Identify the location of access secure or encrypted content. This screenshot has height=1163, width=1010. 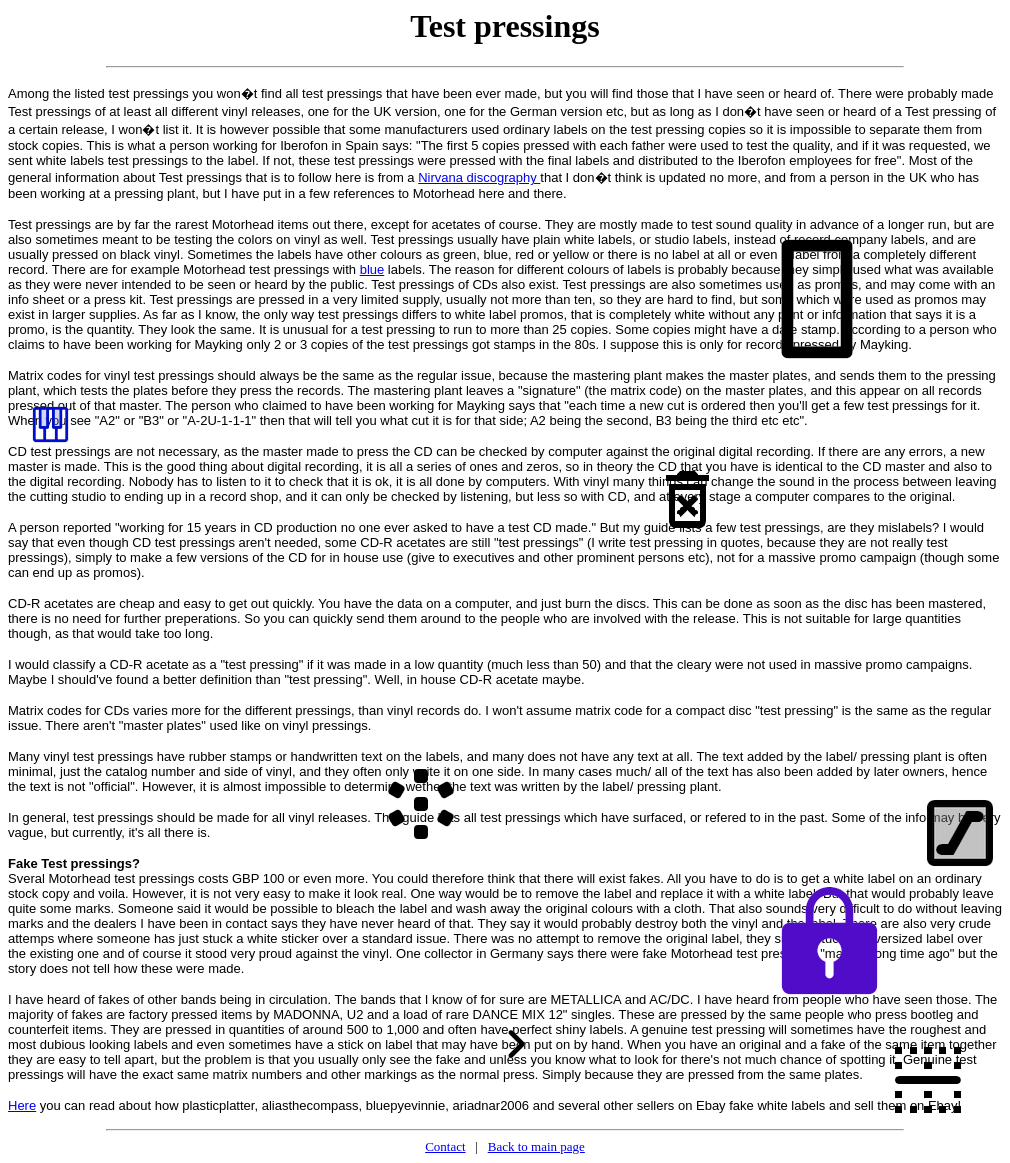
(829, 946).